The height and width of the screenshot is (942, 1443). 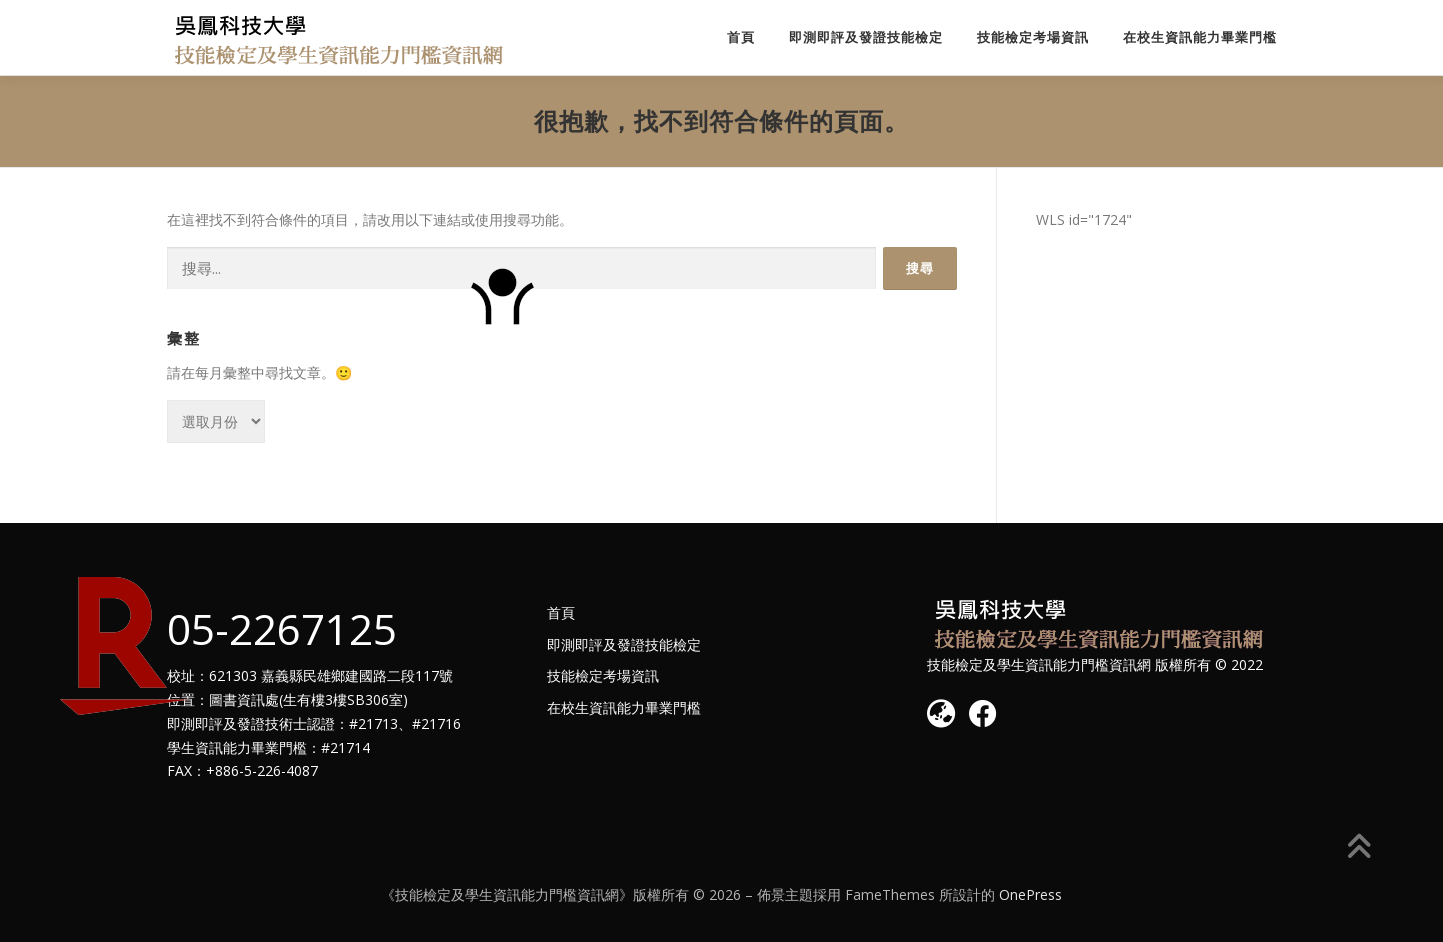 I want to click on open the Rakuten app, so click(x=125, y=646).